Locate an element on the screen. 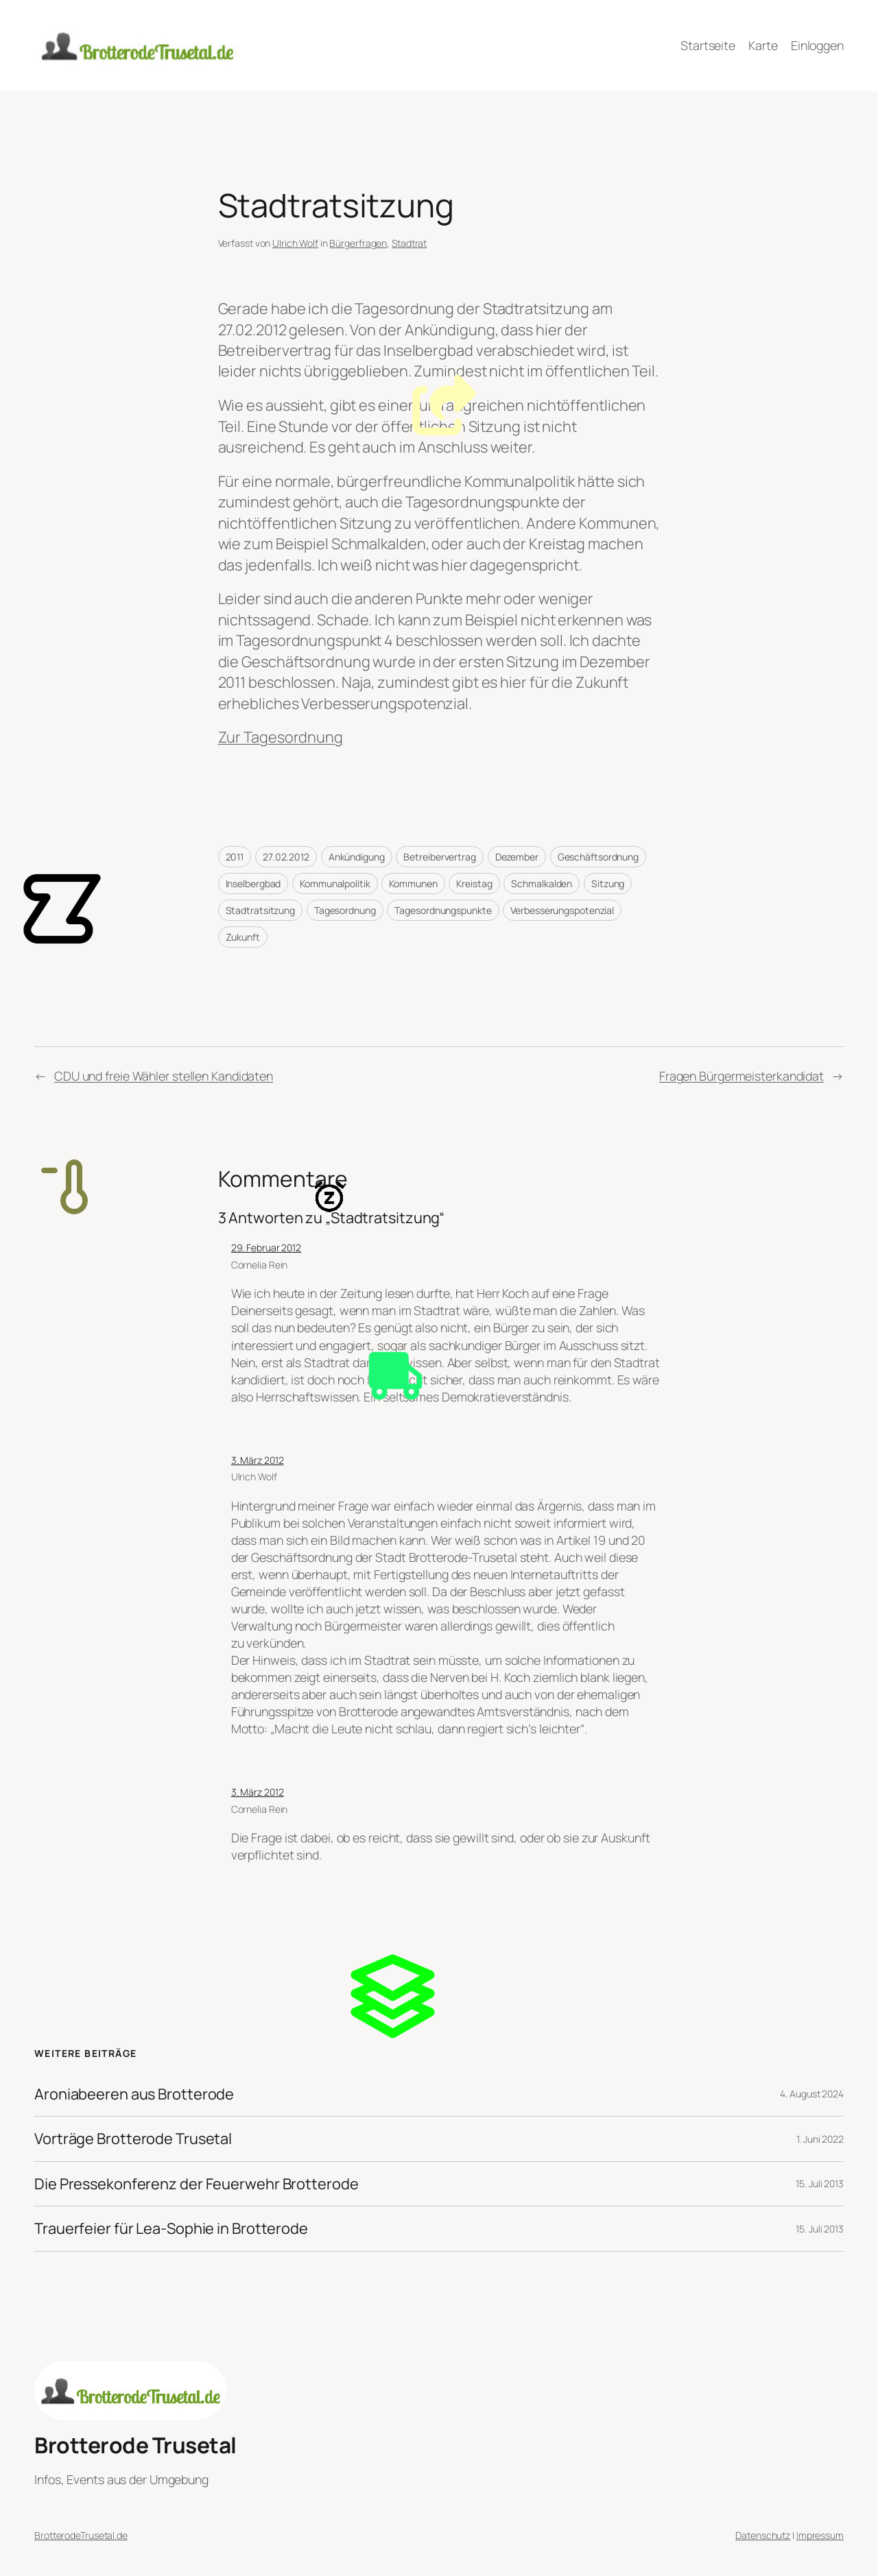 This screenshot has width=878, height=2576. access delivery or shipping options is located at coordinates (395, 1375).